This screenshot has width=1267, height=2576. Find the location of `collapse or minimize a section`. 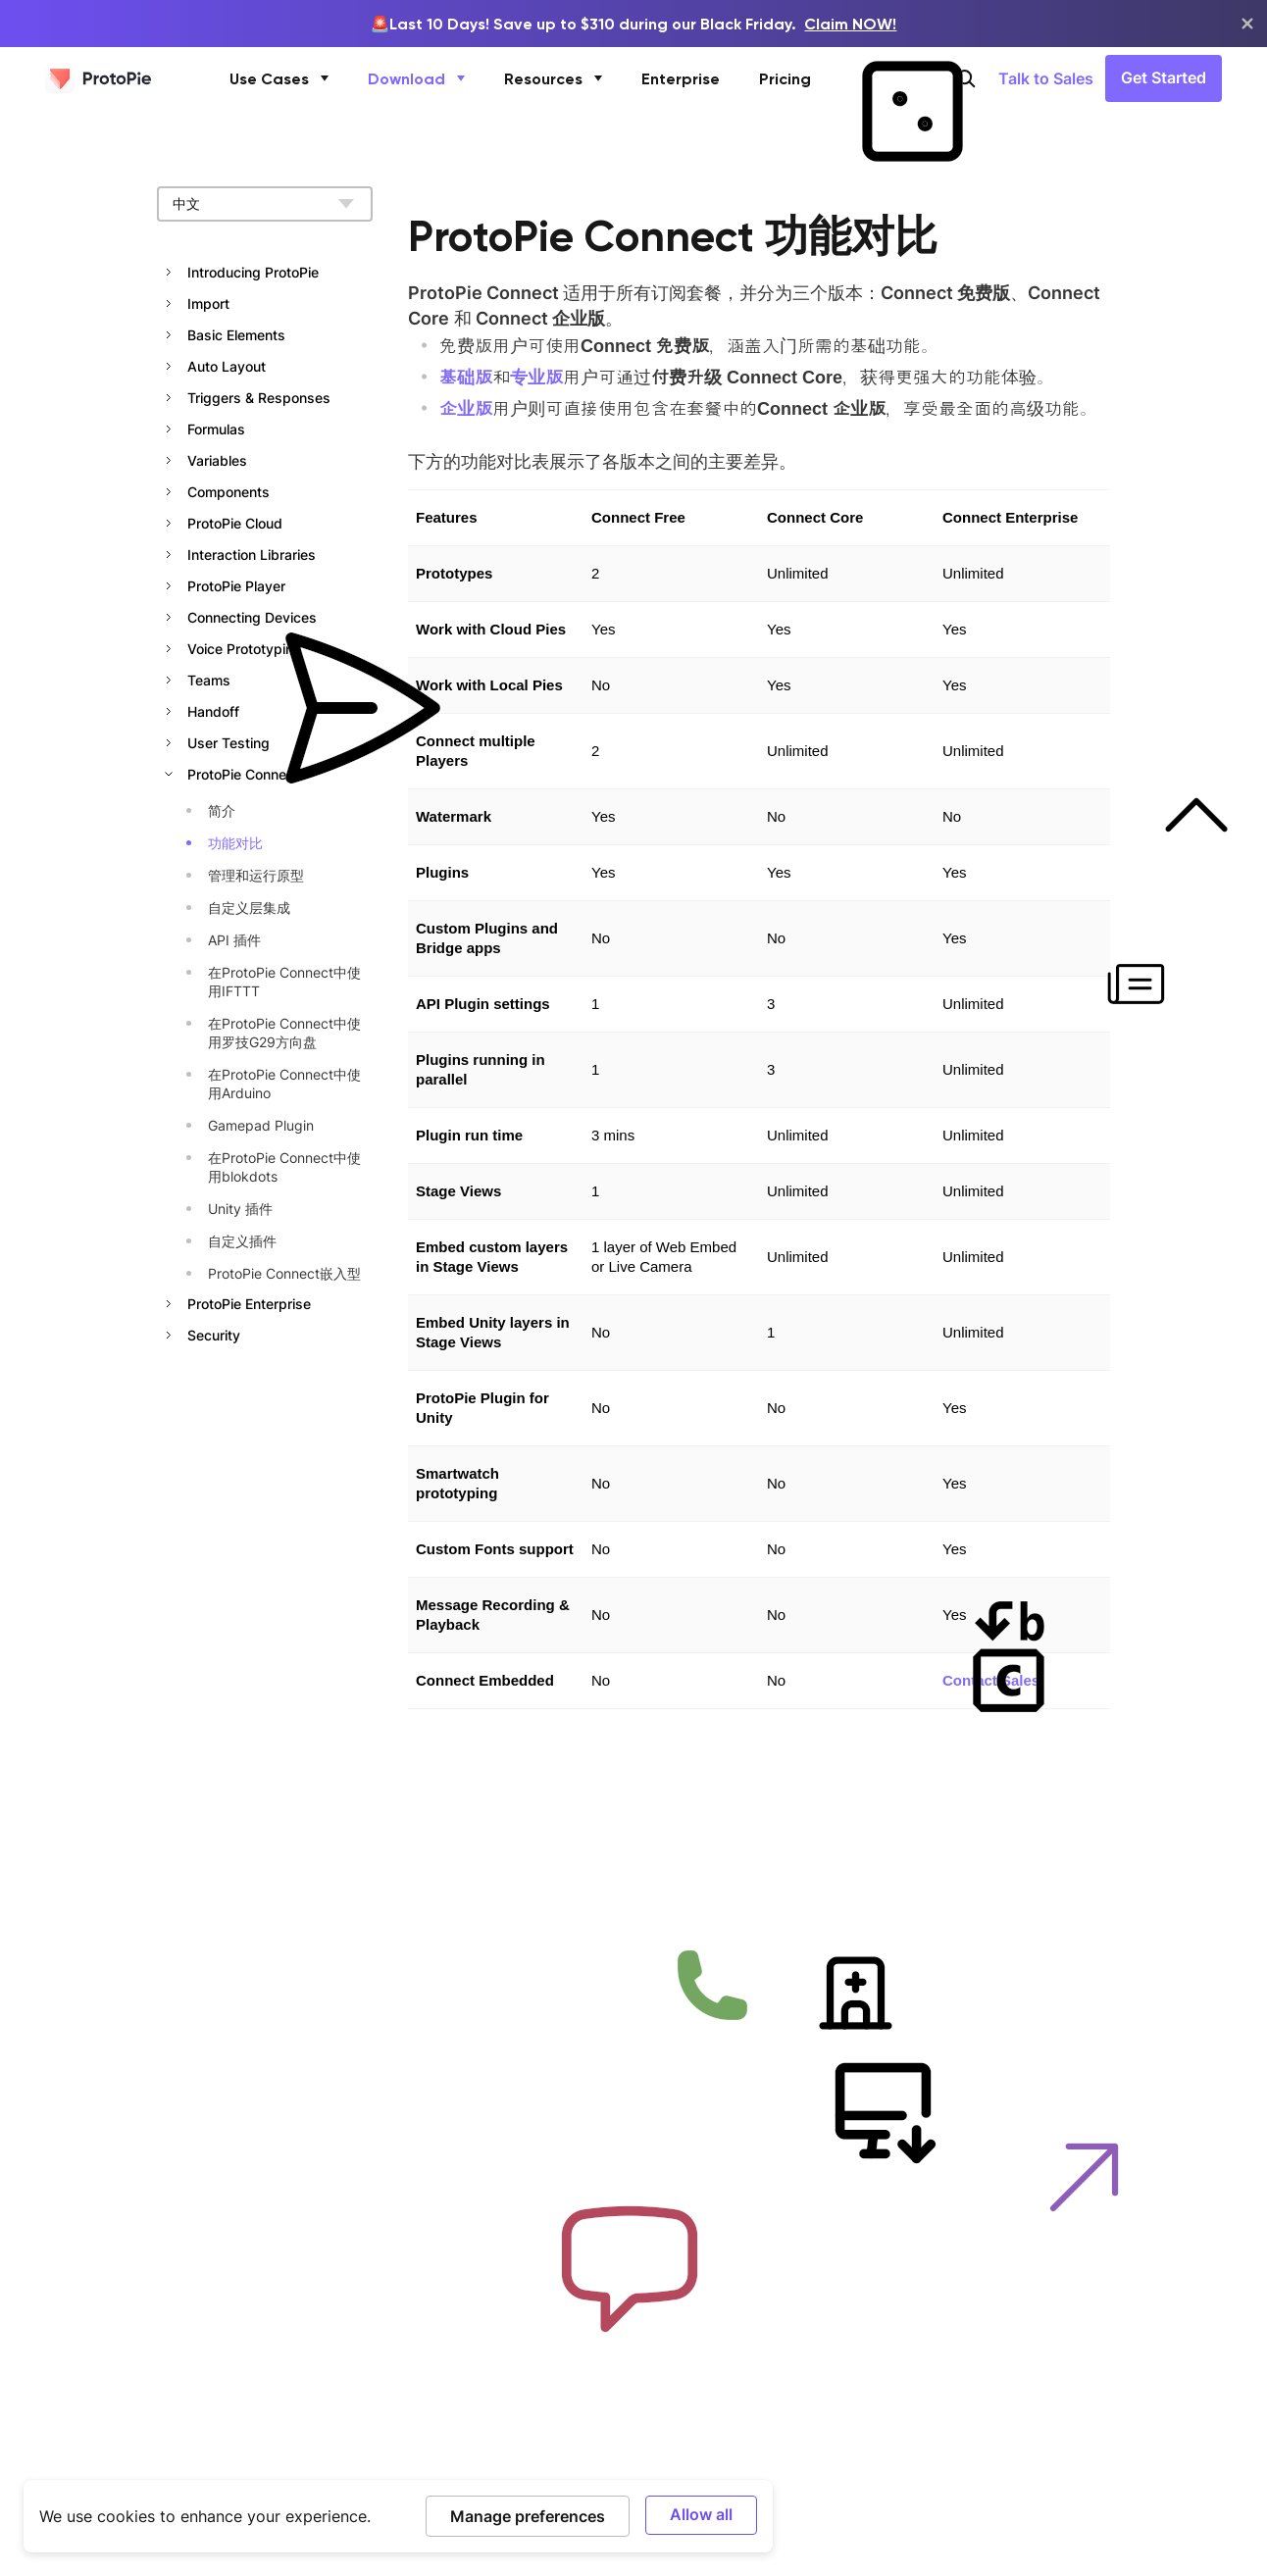

collapse or minimize a section is located at coordinates (1196, 815).